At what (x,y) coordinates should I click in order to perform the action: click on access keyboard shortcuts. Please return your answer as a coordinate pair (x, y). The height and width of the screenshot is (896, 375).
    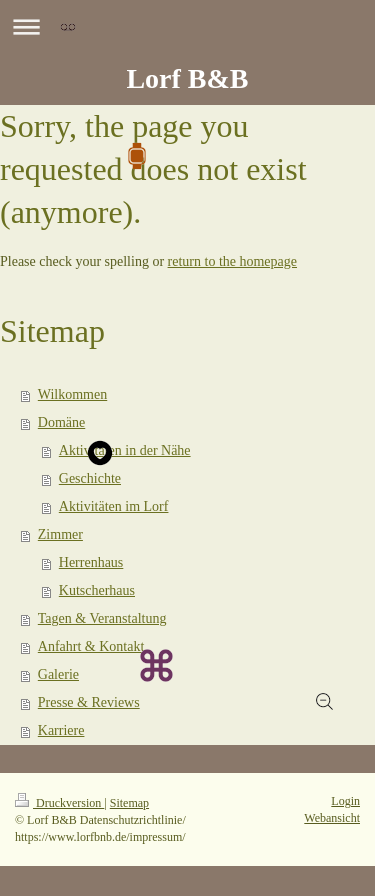
    Looking at the image, I should click on (156, 665).